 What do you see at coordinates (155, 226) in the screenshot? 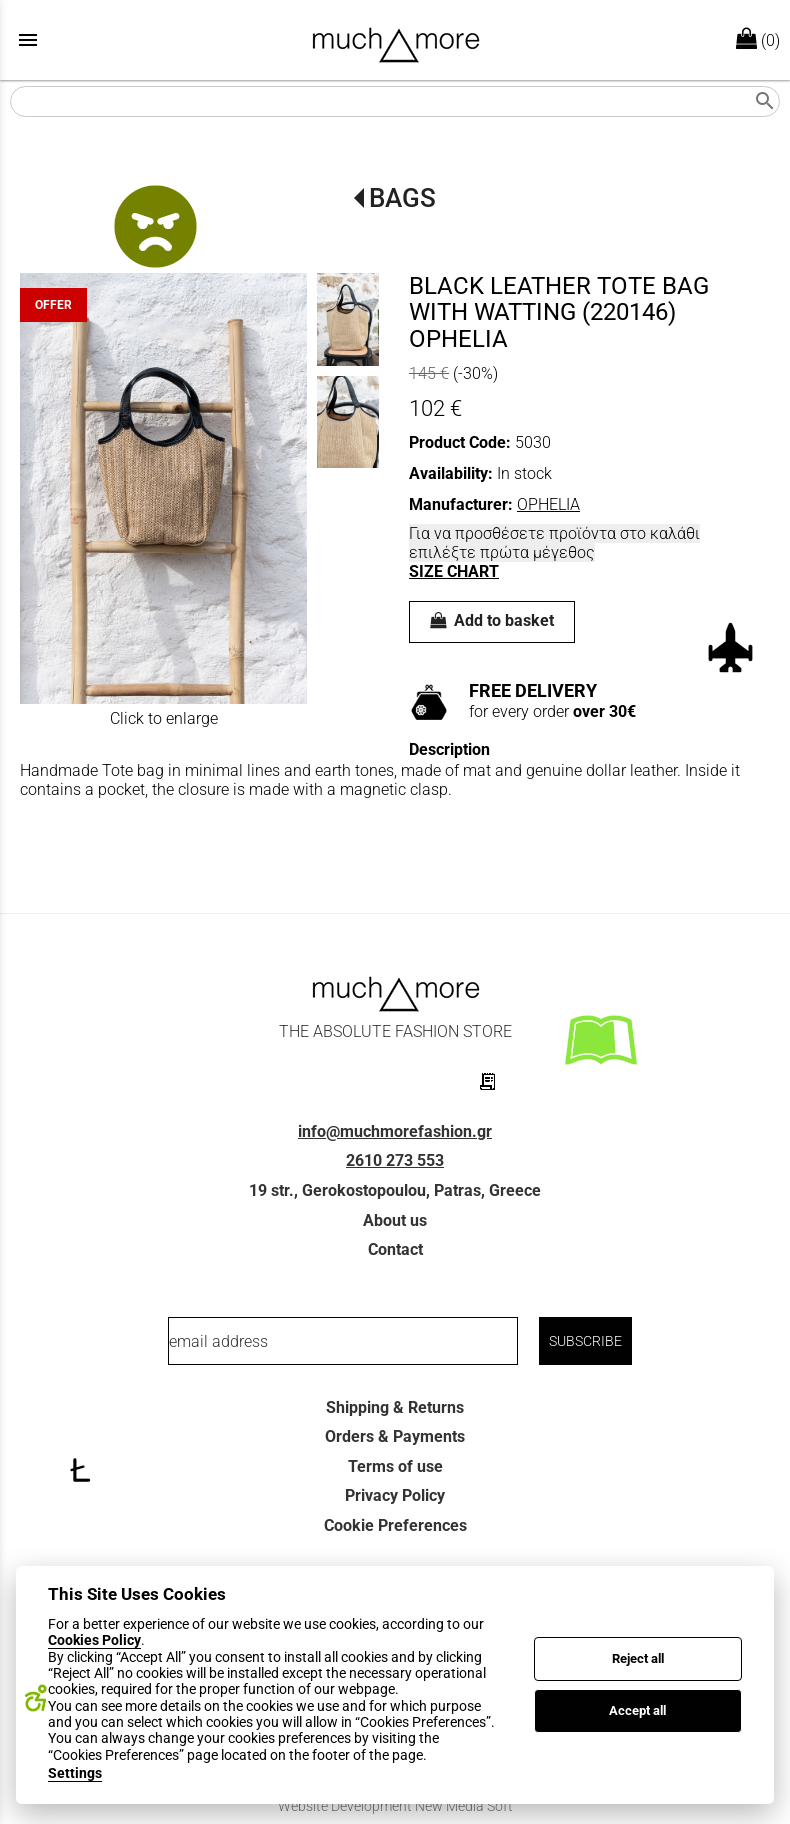
I see `react to a message with anger` at bounding box center [155, 226].